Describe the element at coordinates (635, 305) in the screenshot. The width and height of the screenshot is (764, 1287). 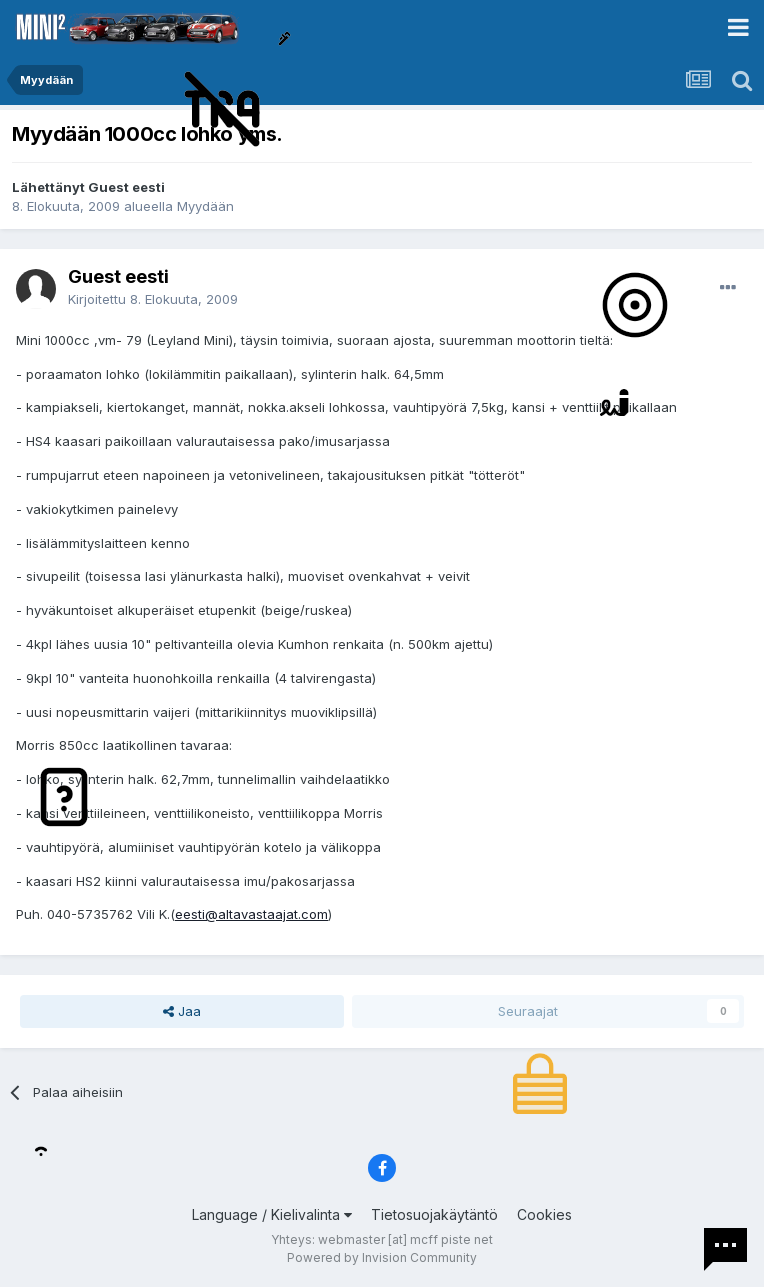
I see `play or access media library` at that location.